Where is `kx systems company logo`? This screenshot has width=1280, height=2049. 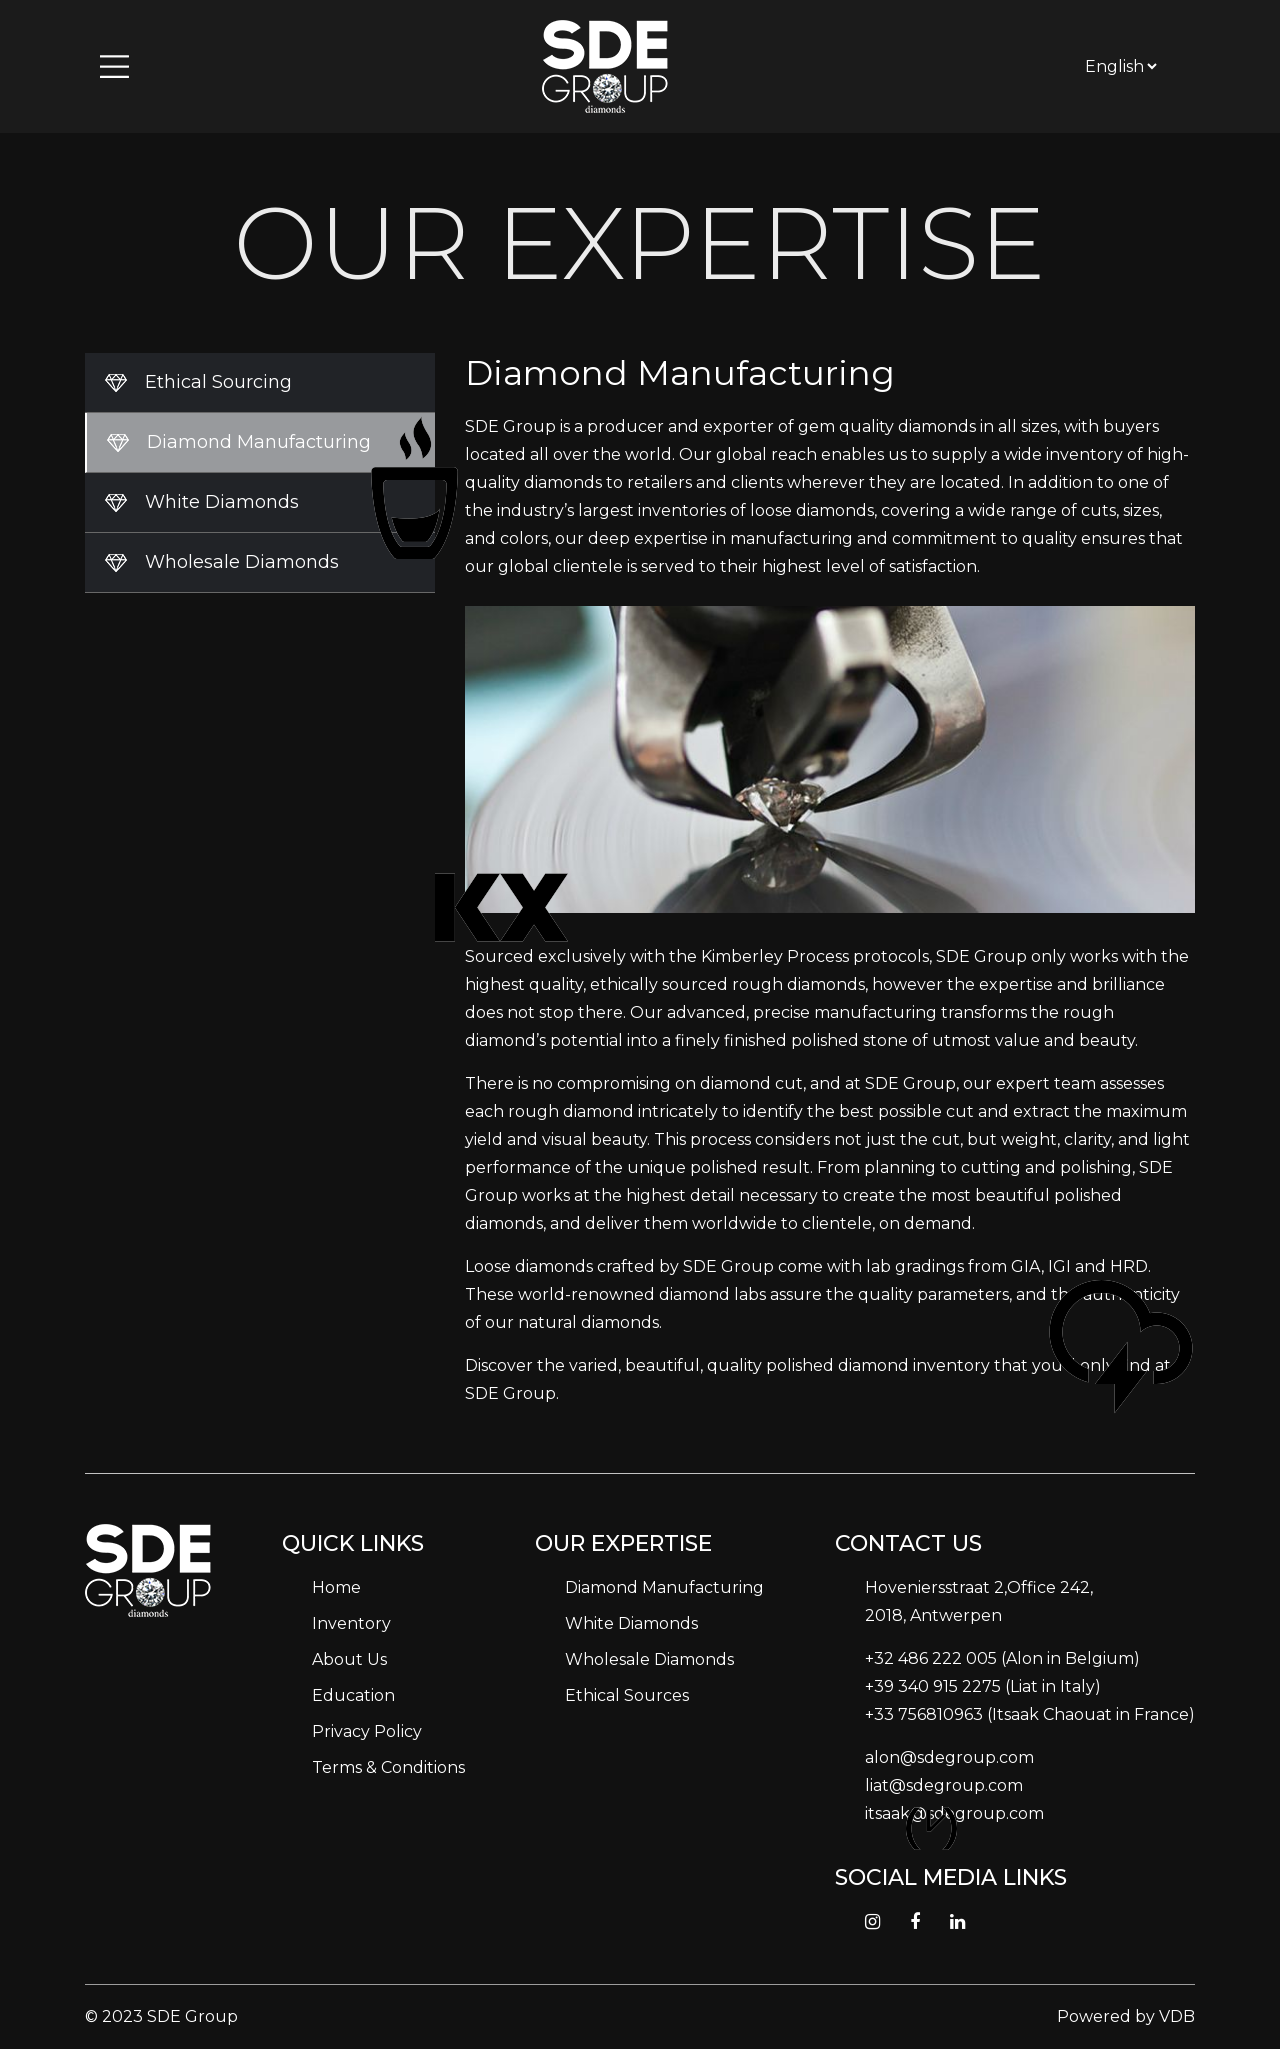
kx systems company logo is located at coordinates (501, 907).